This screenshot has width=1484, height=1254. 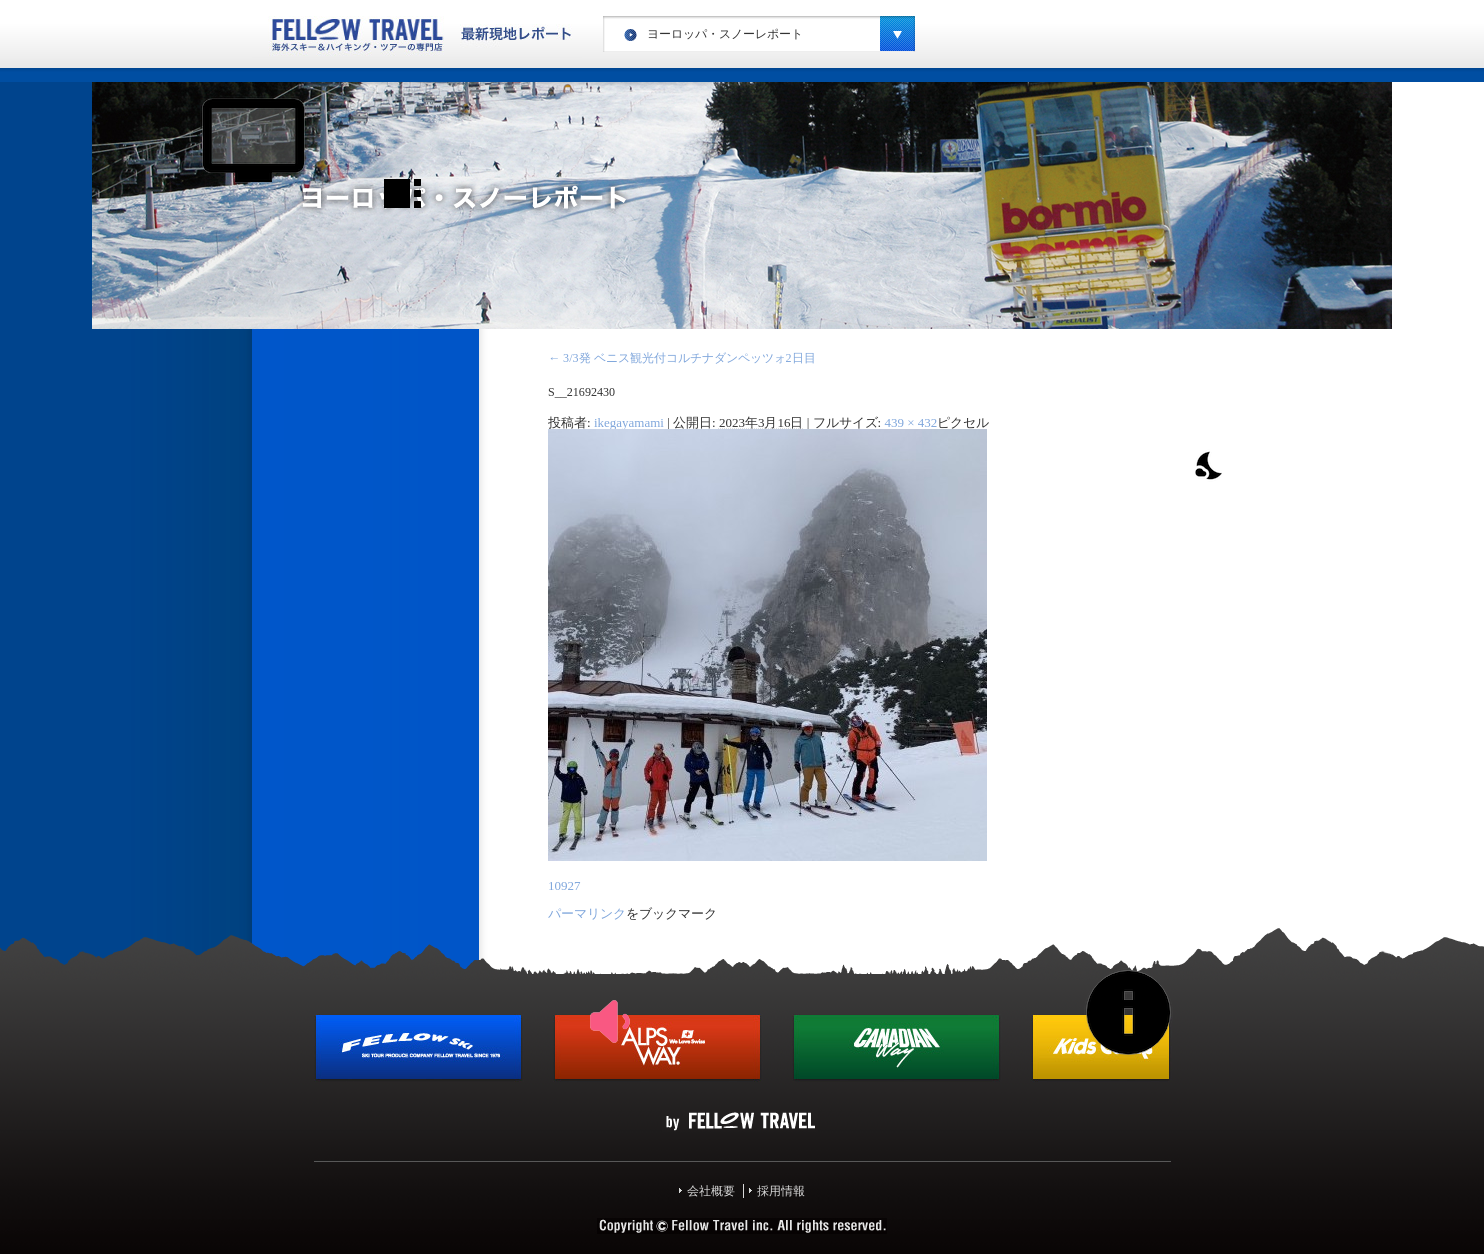 What do you see at coordinates (402, 193) in the screenshot?
I see `toggle sidebar panel visibility` at bounding box center [402, 193].